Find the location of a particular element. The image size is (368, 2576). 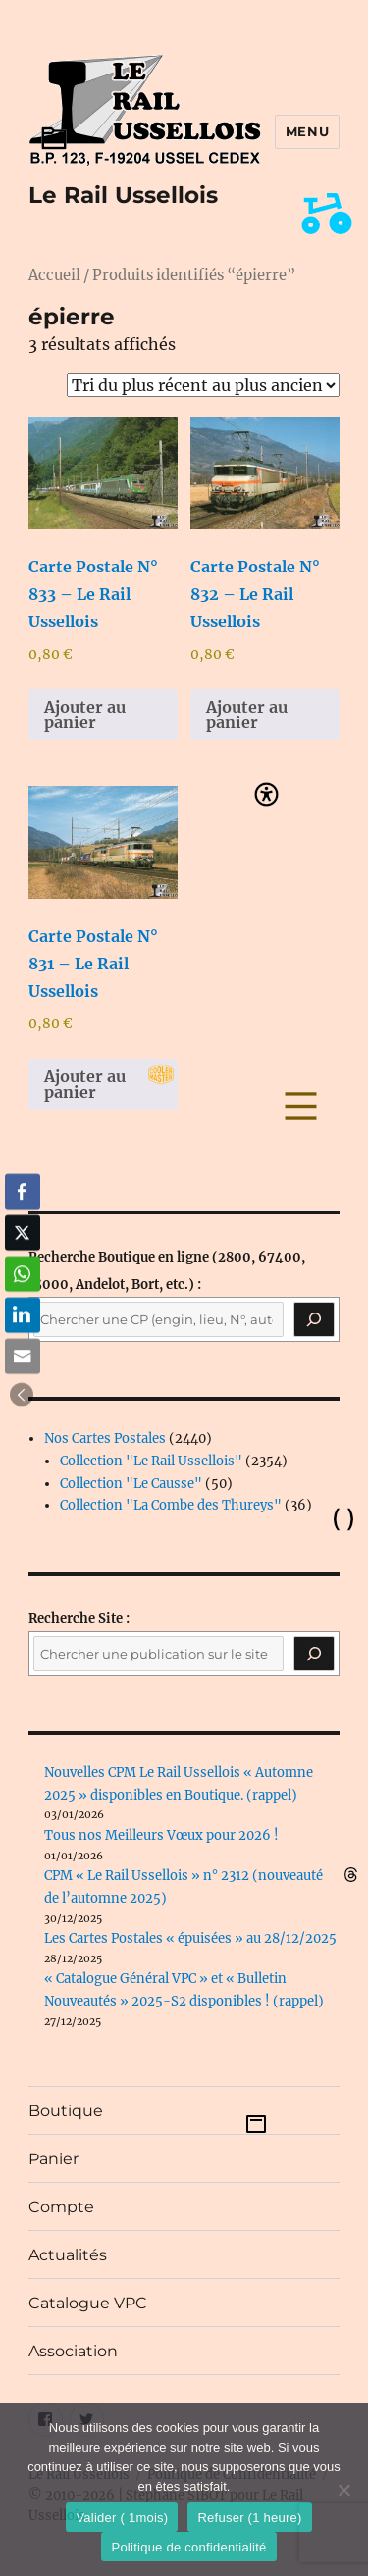

switch to top panel layout is located at coordinates (256, 2124).